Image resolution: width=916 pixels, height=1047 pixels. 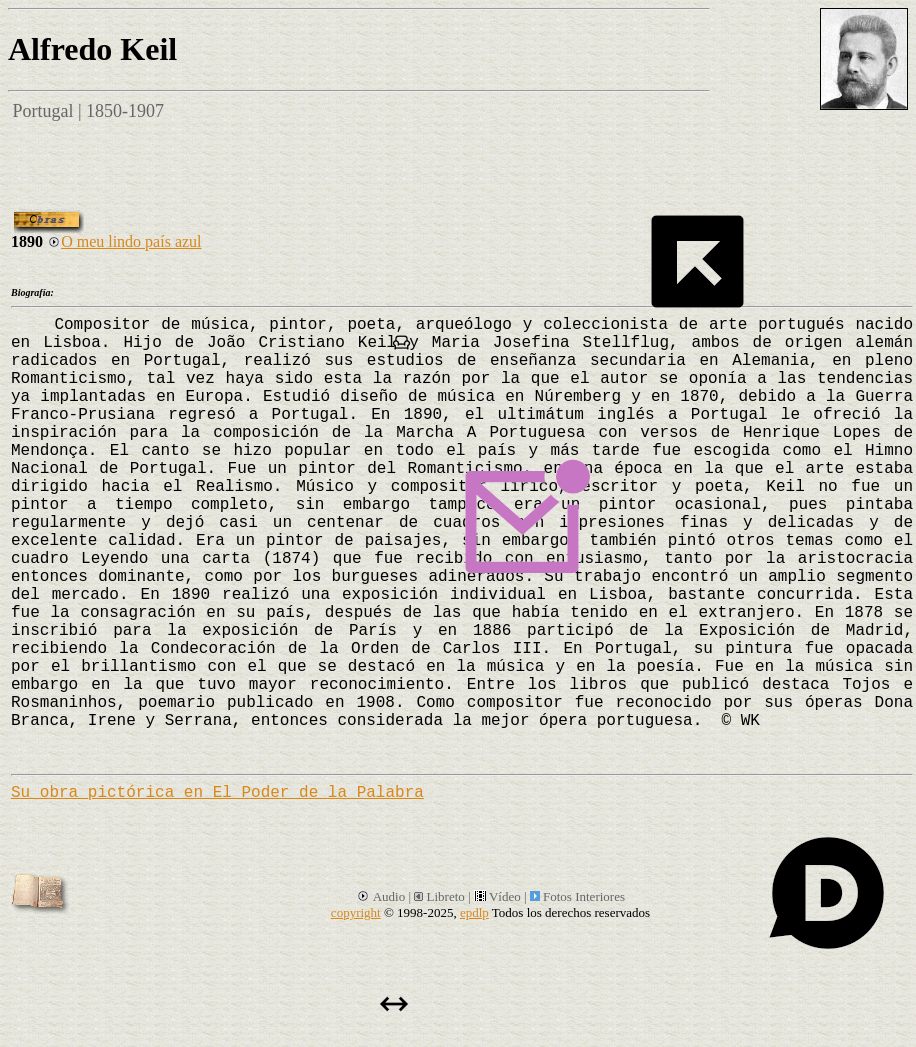 What do you see at coordinates (394, 1004) in the screenshot?
I see `expand content horizontally` at bounding box center [394, 1004].